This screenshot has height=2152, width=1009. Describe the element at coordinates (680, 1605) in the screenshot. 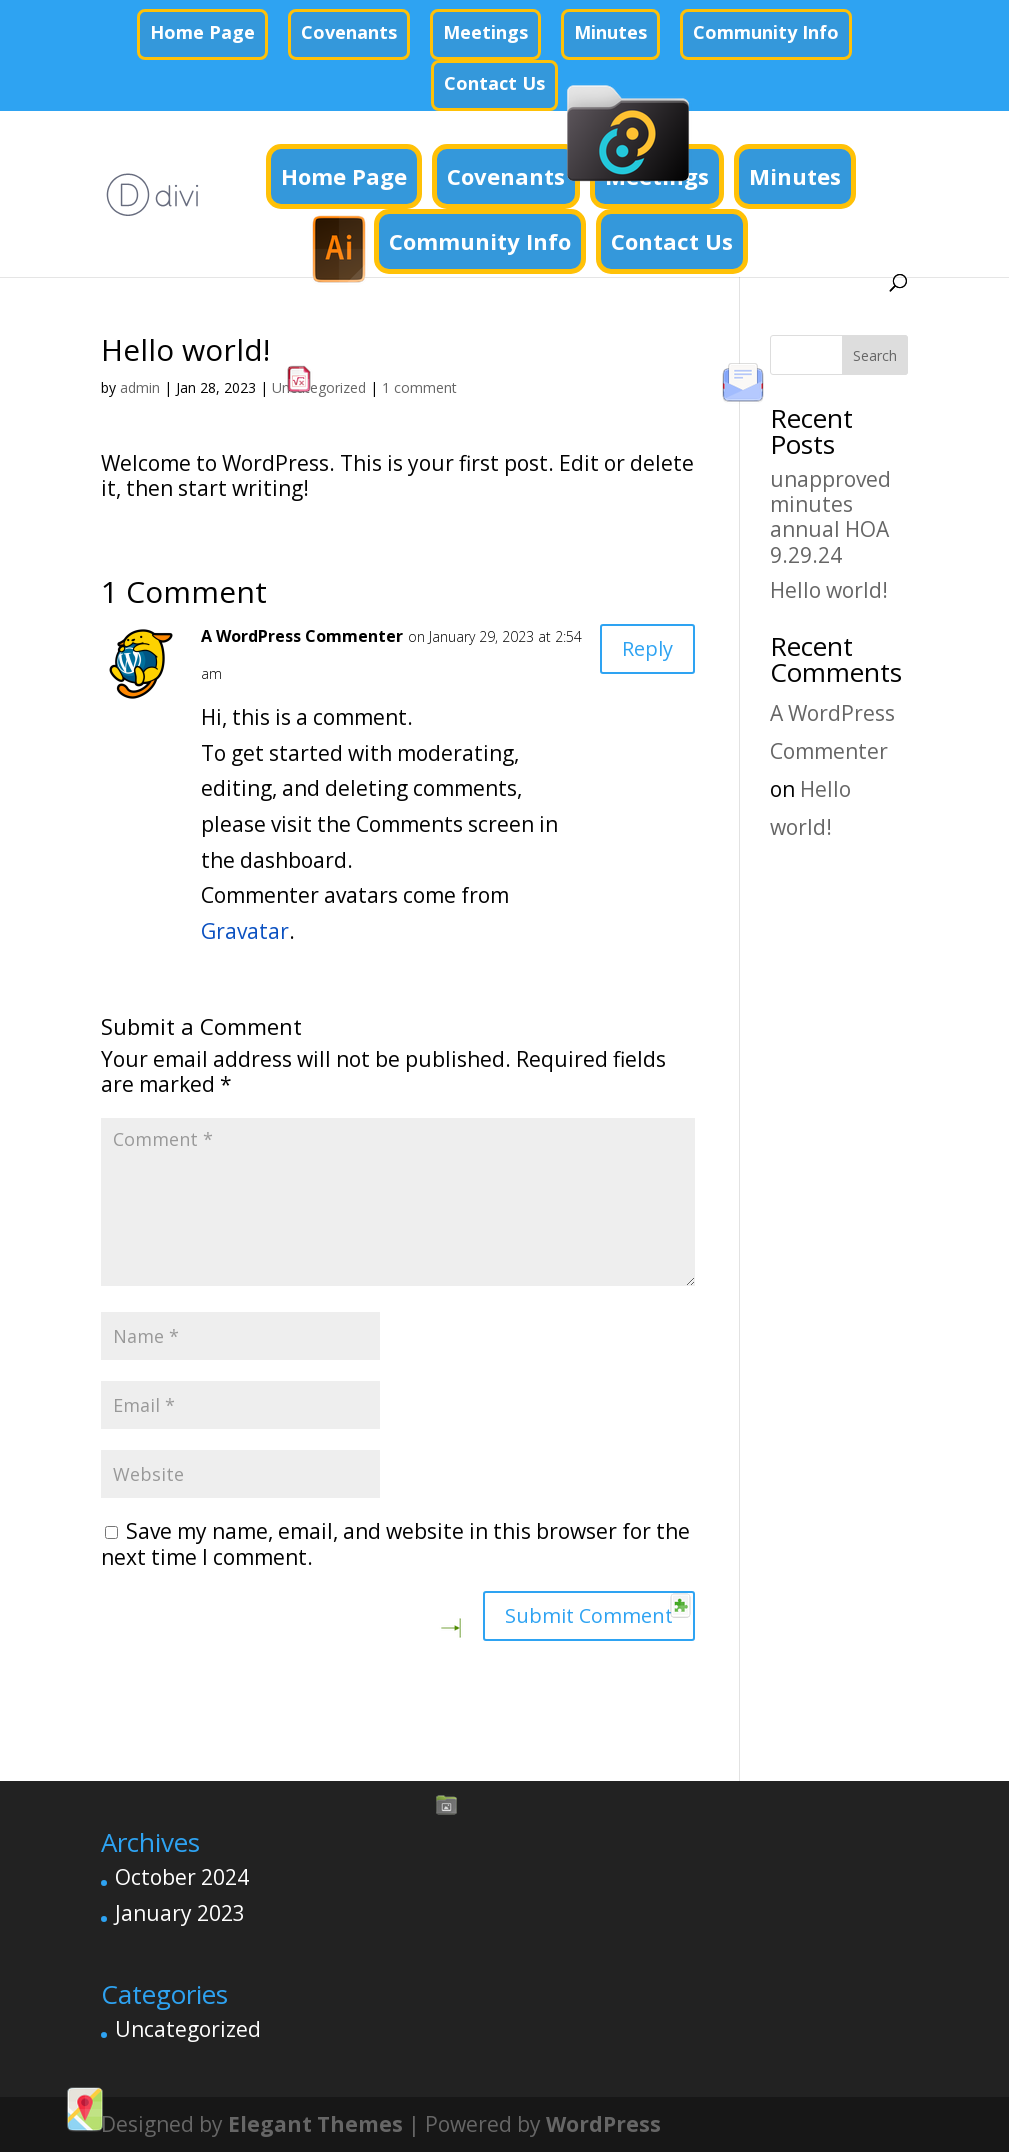

I see `extension or plugin file type` at that location.